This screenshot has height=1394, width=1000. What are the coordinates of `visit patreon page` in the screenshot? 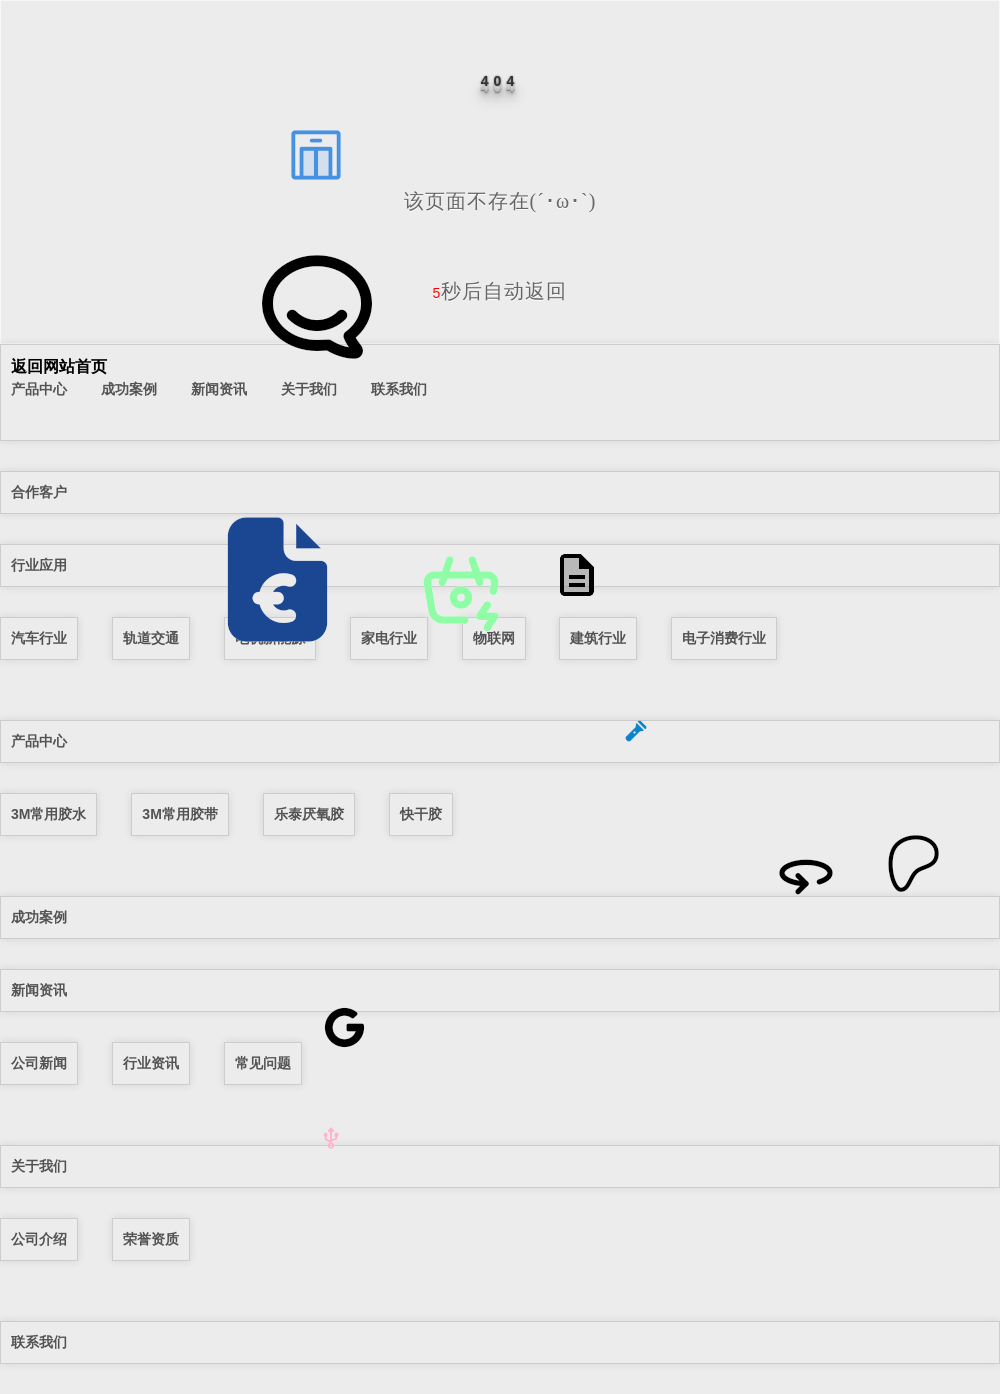 It's located at (911, 862).